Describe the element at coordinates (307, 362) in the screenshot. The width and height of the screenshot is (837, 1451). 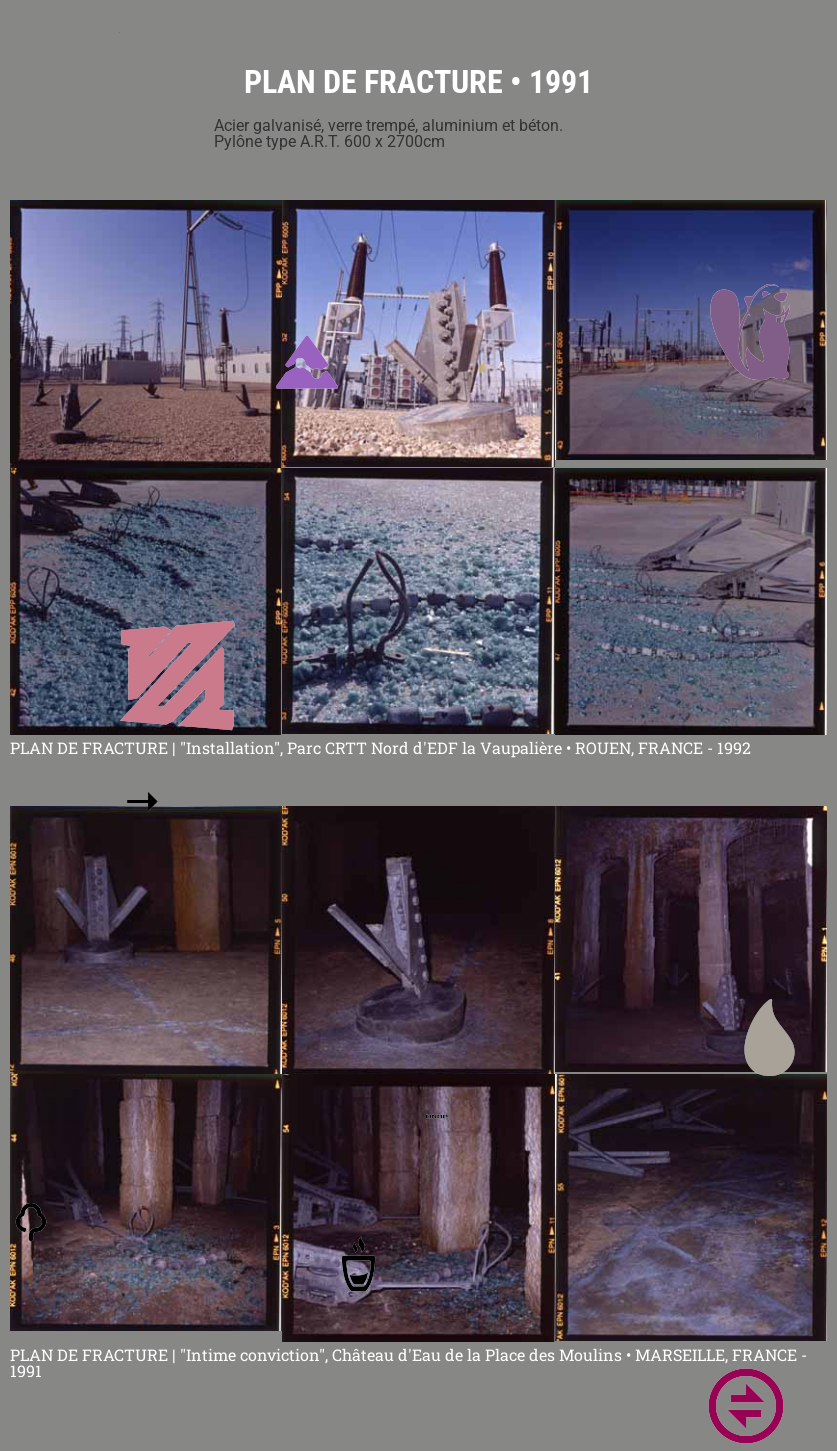
I see `Pine Script programming language logo` at that location.